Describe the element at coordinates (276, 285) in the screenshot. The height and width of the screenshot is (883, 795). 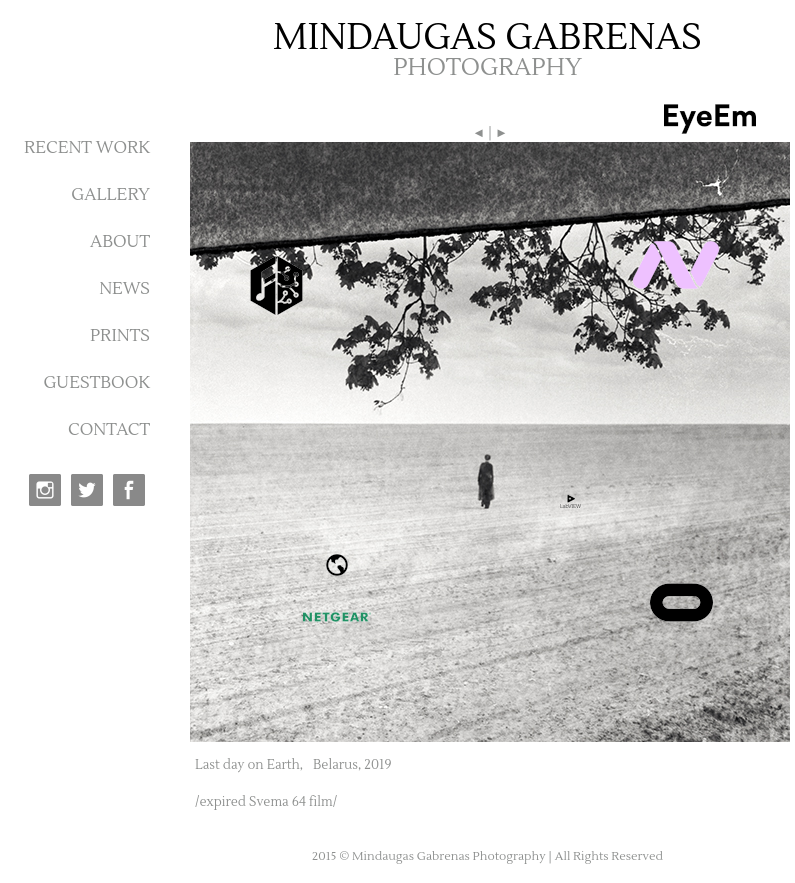
I see `link to MusicBrainz music database` at that location.